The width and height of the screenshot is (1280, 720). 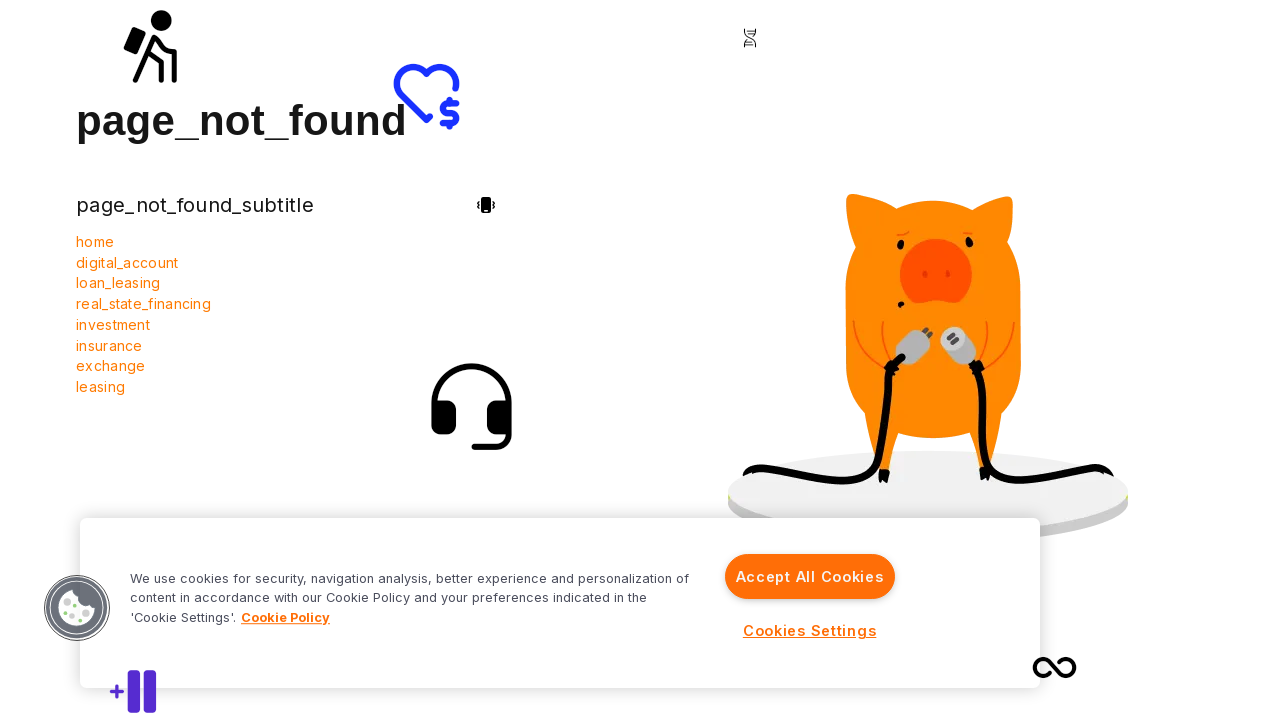 I want to click on donate to a cause or charity, so click(x=426, y=93).